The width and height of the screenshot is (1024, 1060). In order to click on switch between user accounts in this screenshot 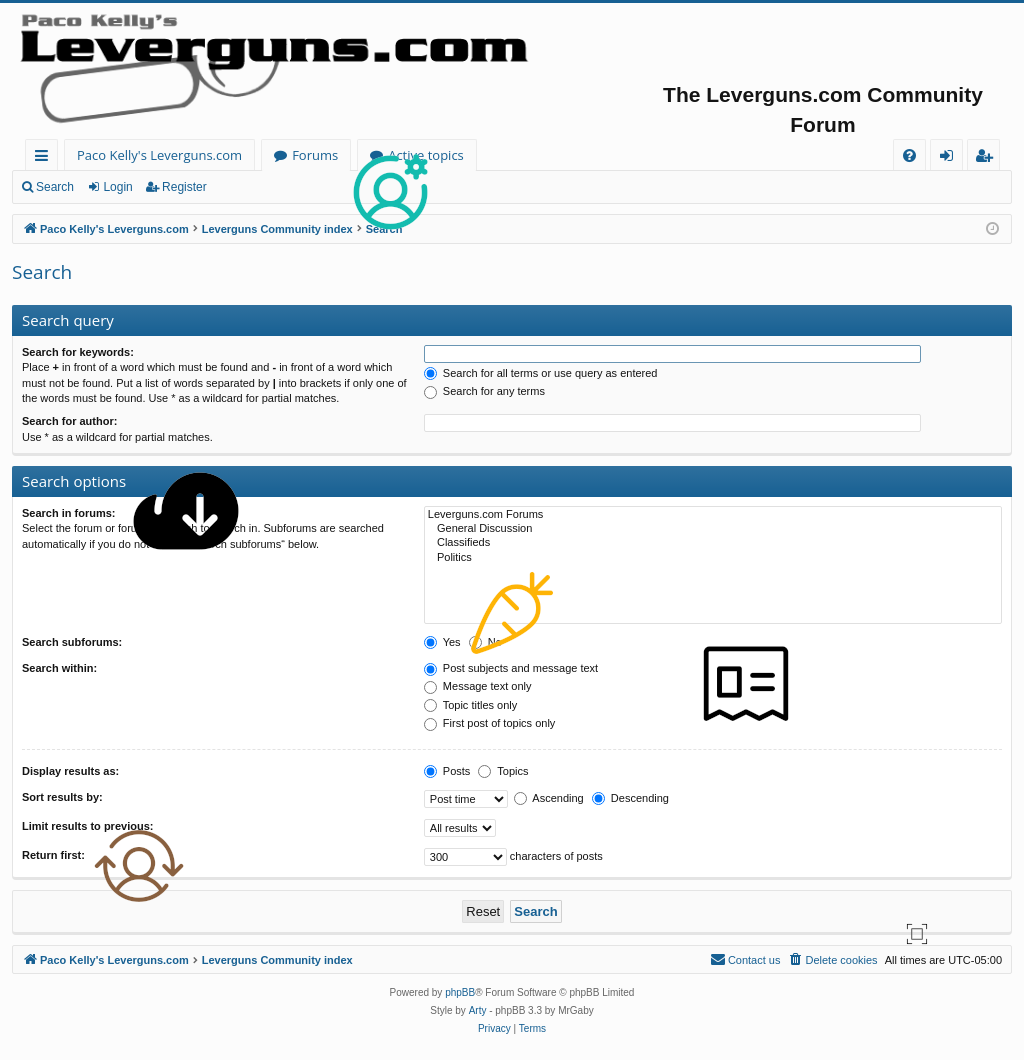, I will do `click(139, 866)`.